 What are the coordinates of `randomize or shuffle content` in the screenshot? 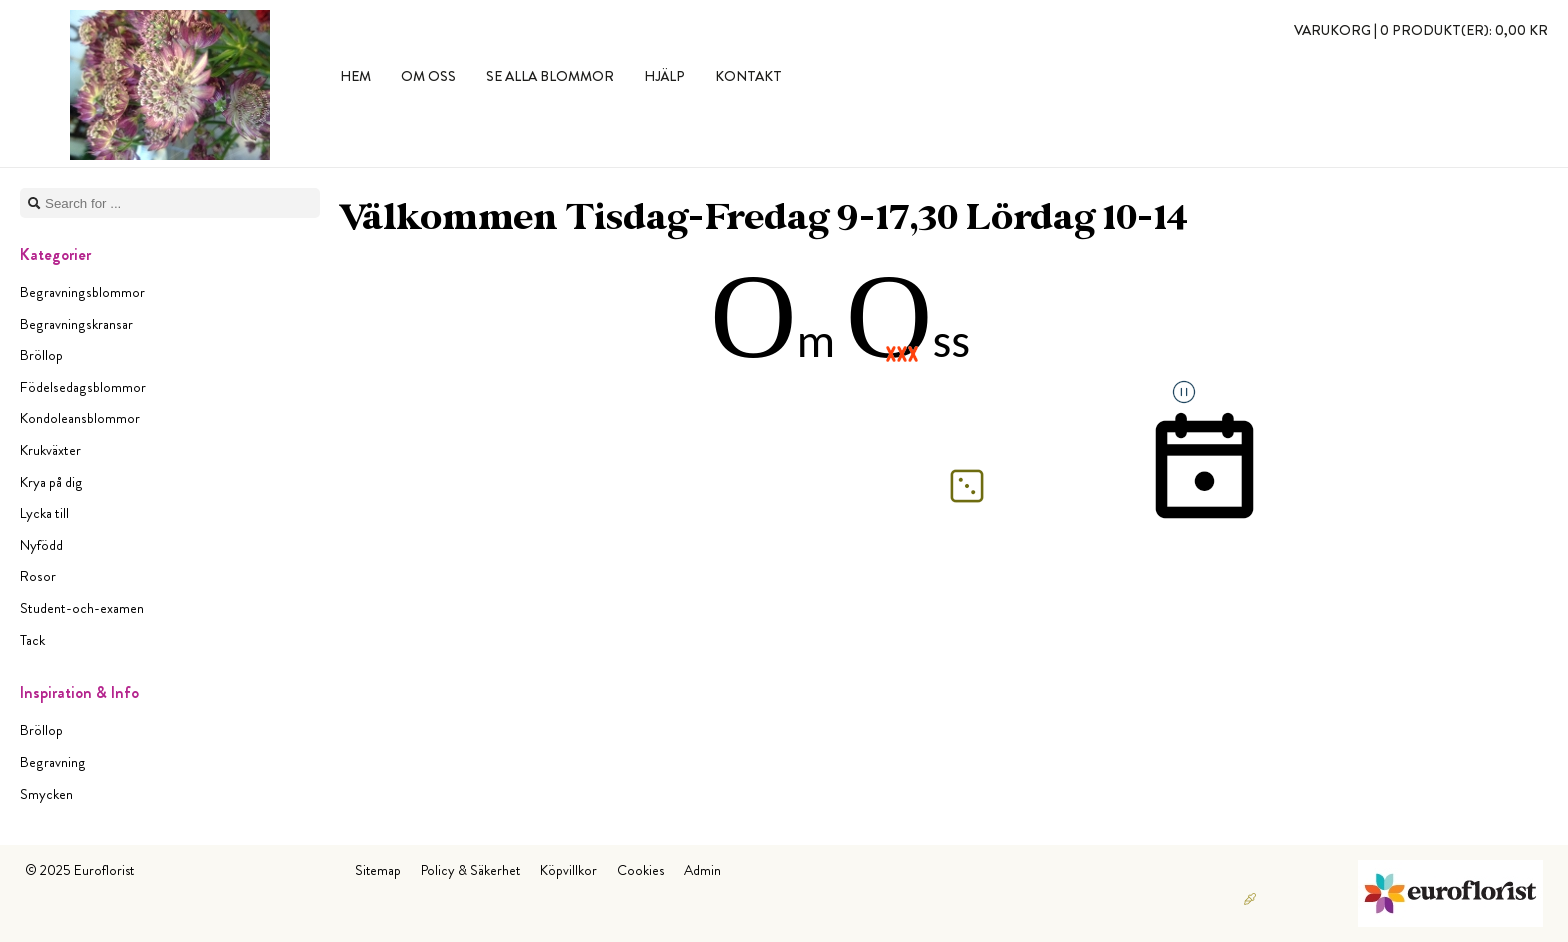 It's located at (967, 486).